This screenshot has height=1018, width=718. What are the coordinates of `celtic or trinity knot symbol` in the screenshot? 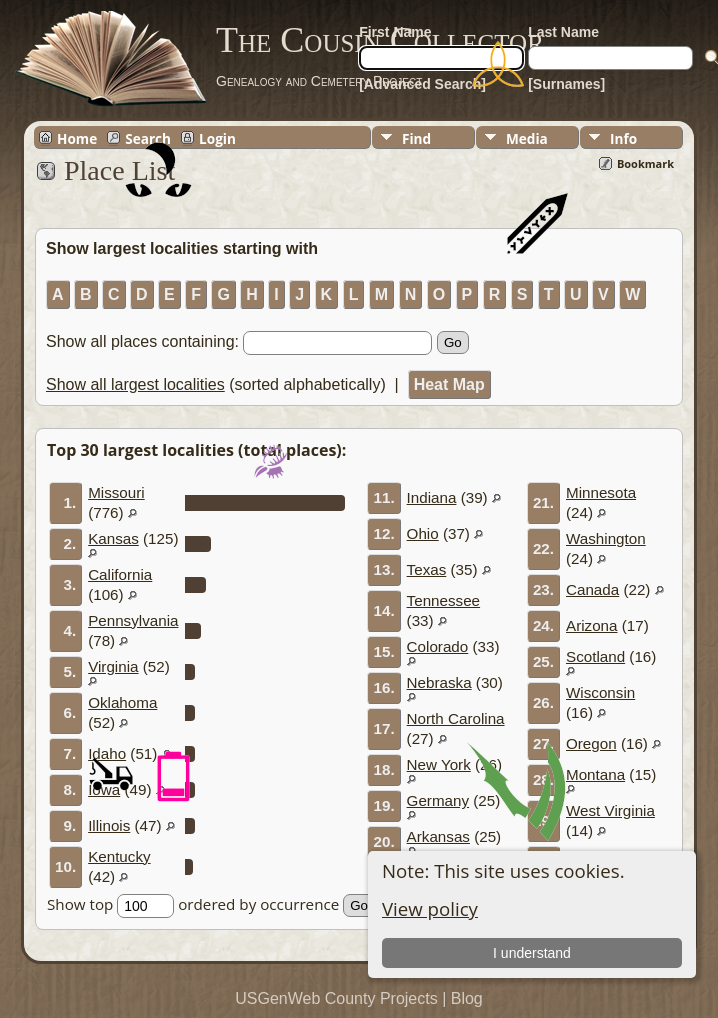 It's located at (498, 64).